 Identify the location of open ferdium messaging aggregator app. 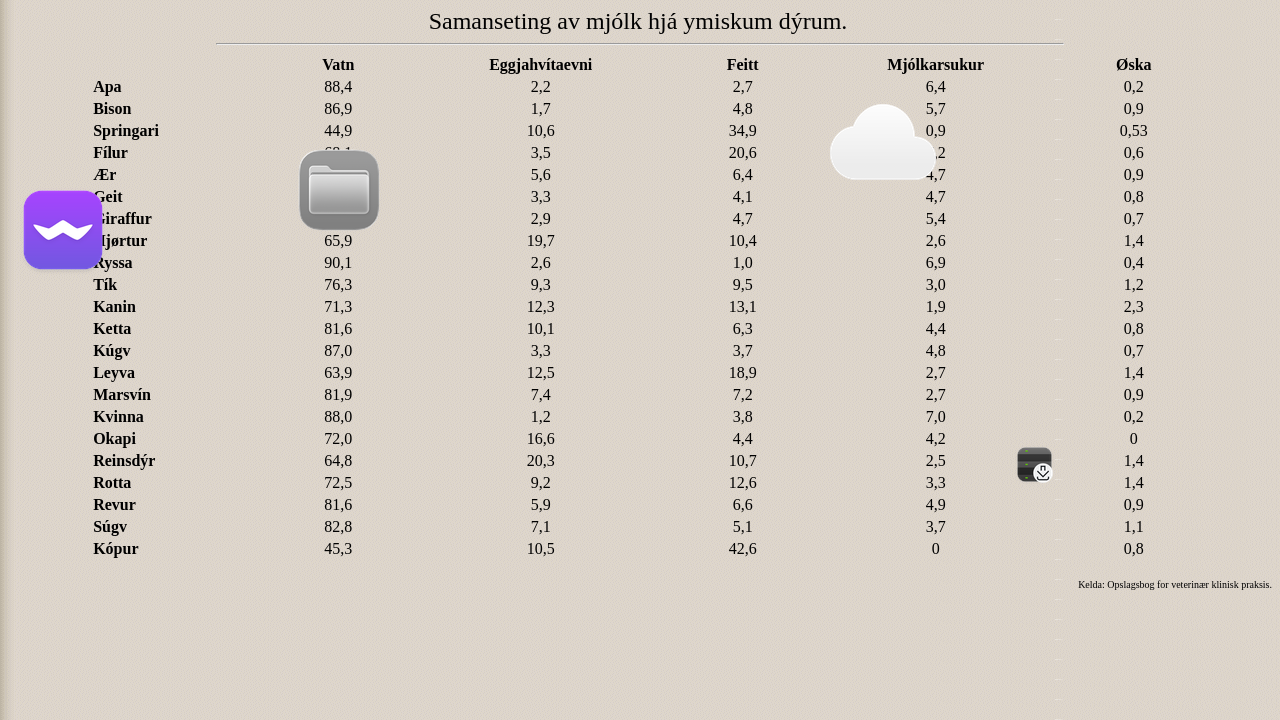
(63, 230).